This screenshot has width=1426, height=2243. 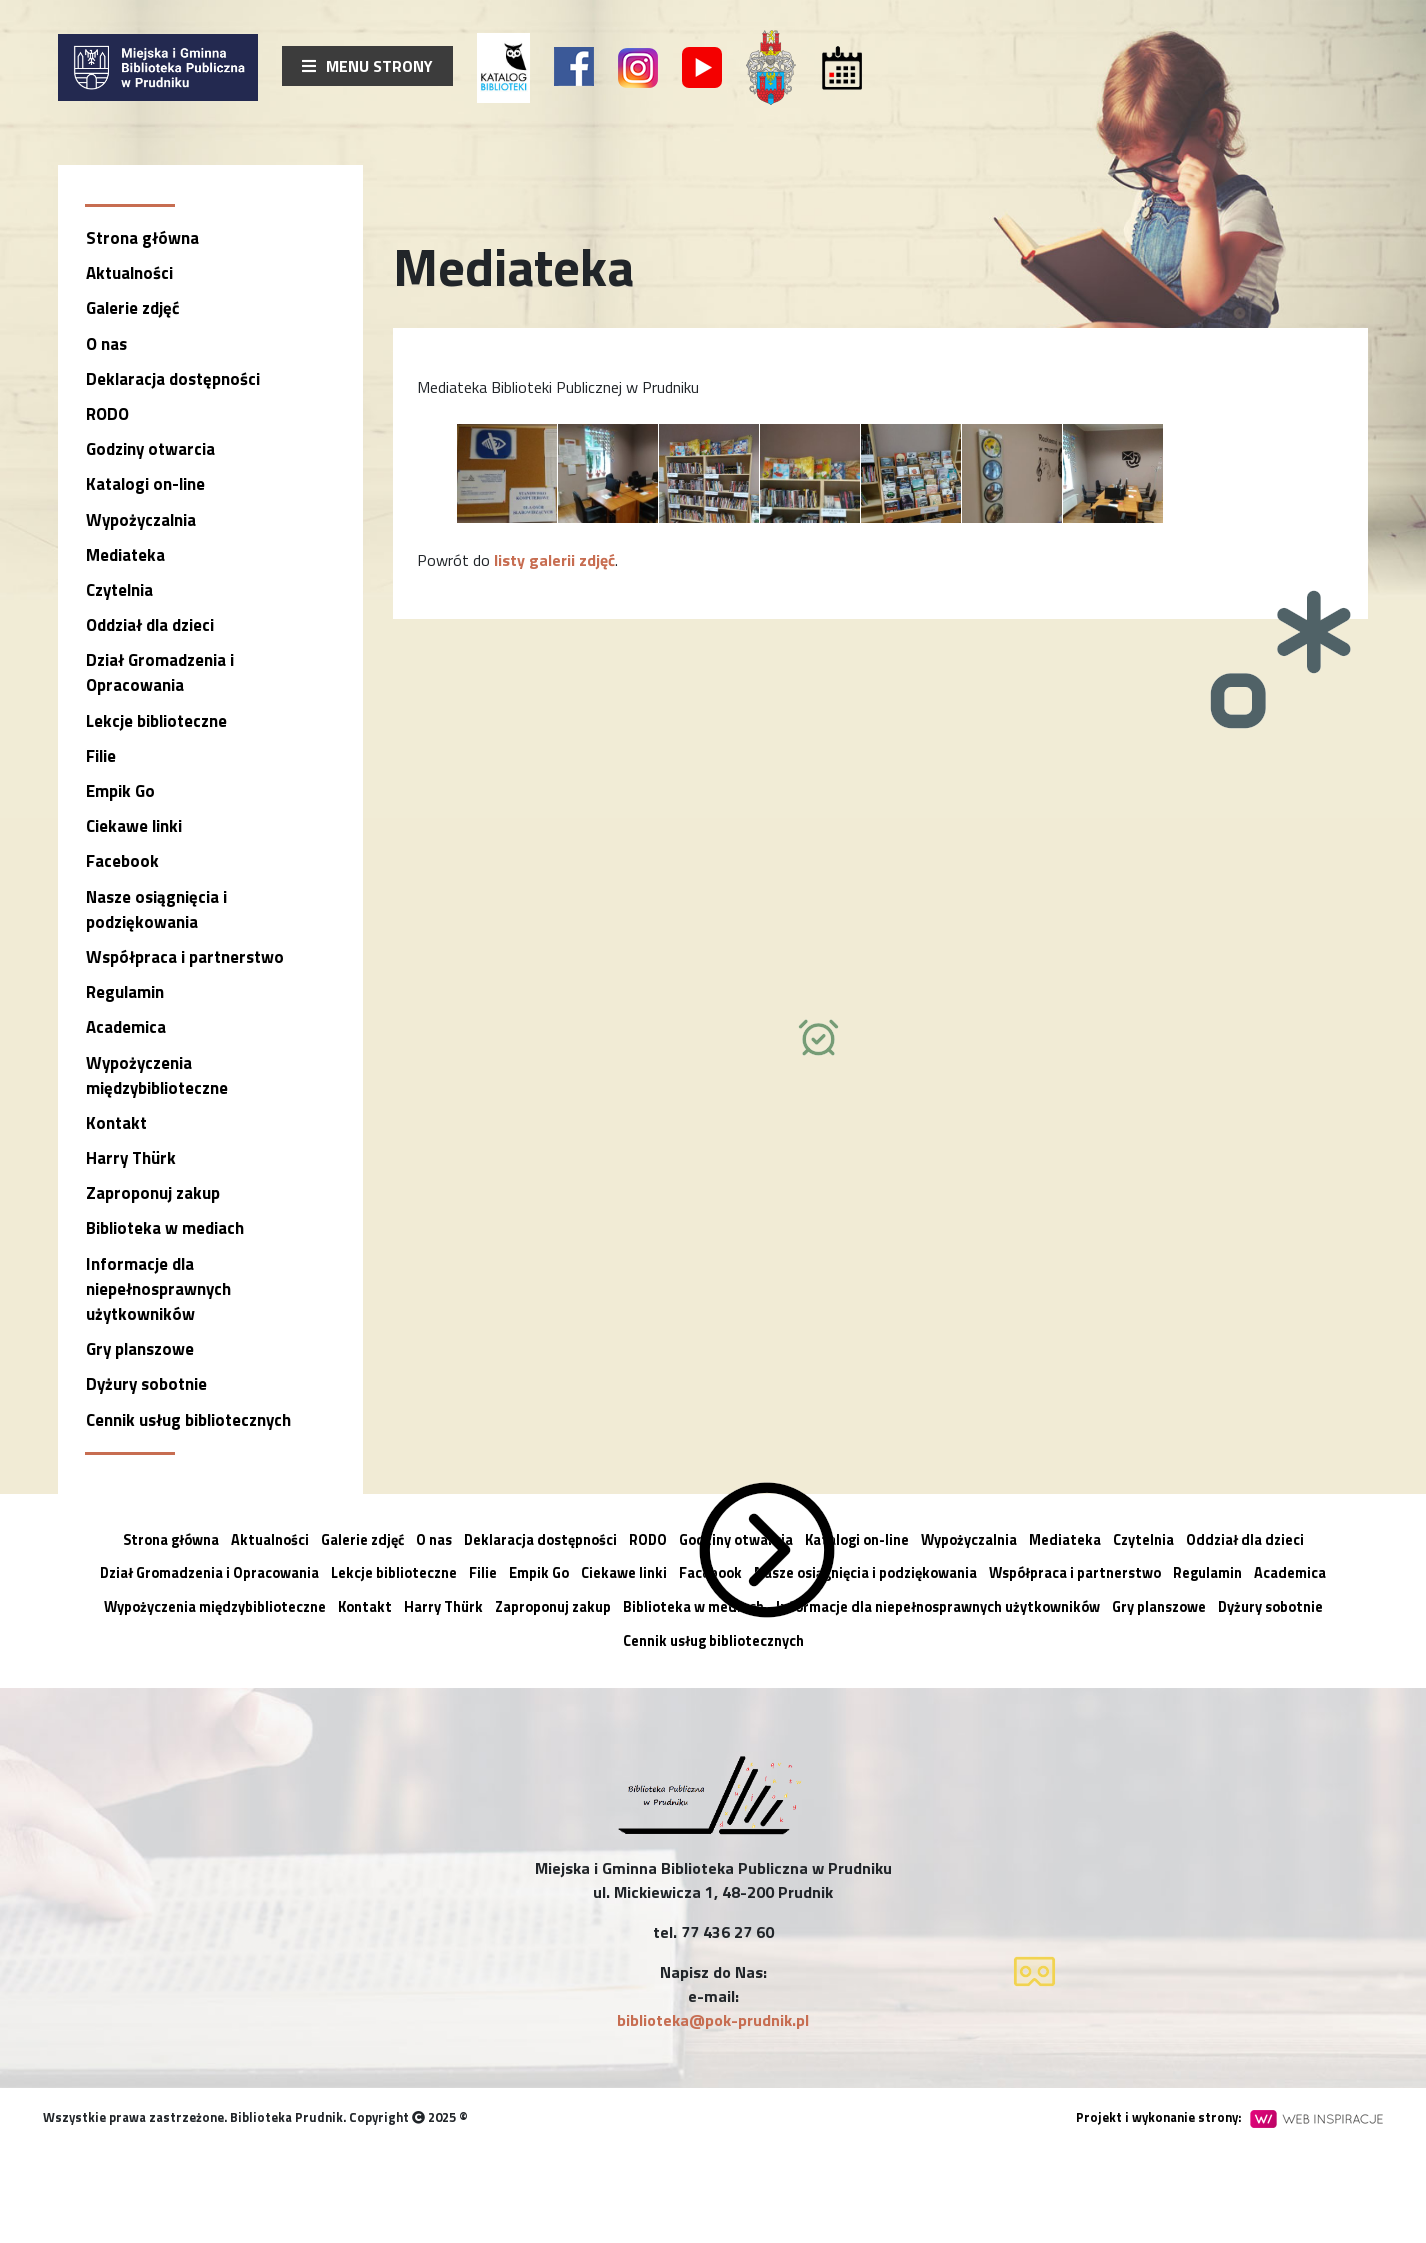 What do you see at coordinates (1279, 659) in the screenshot?
I see `access regular expression search options` at bounding box center [1279, 659].